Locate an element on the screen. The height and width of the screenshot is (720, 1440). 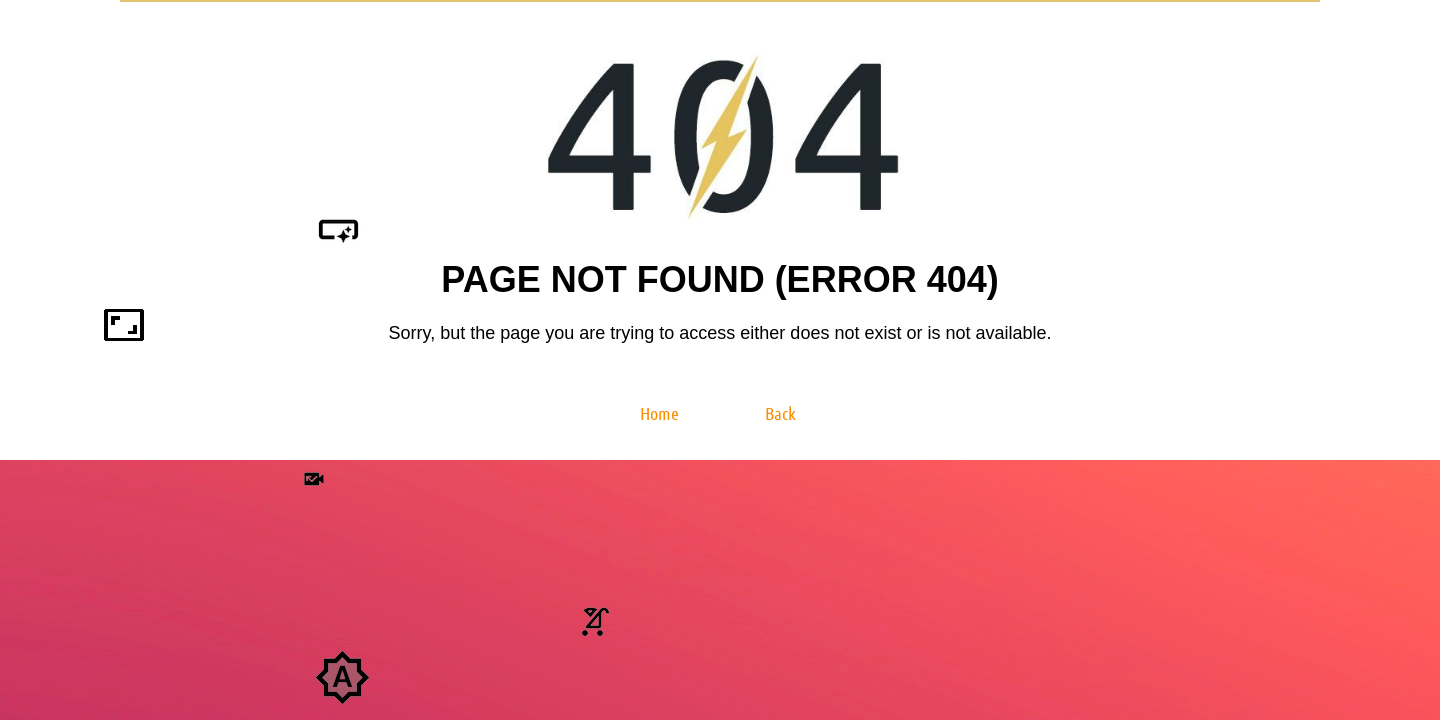
indicates a missed video call is located at coordinates (314, 479).